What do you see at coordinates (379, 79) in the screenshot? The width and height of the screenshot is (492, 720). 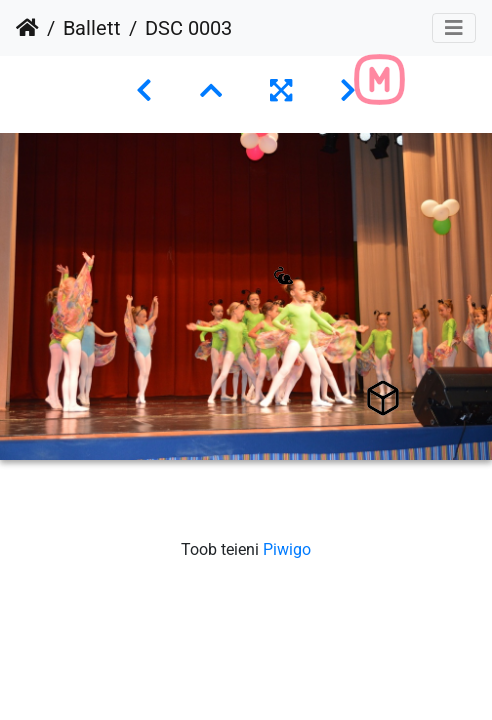 I see `access metro or subway transit options` at bounding box center [379, 79].